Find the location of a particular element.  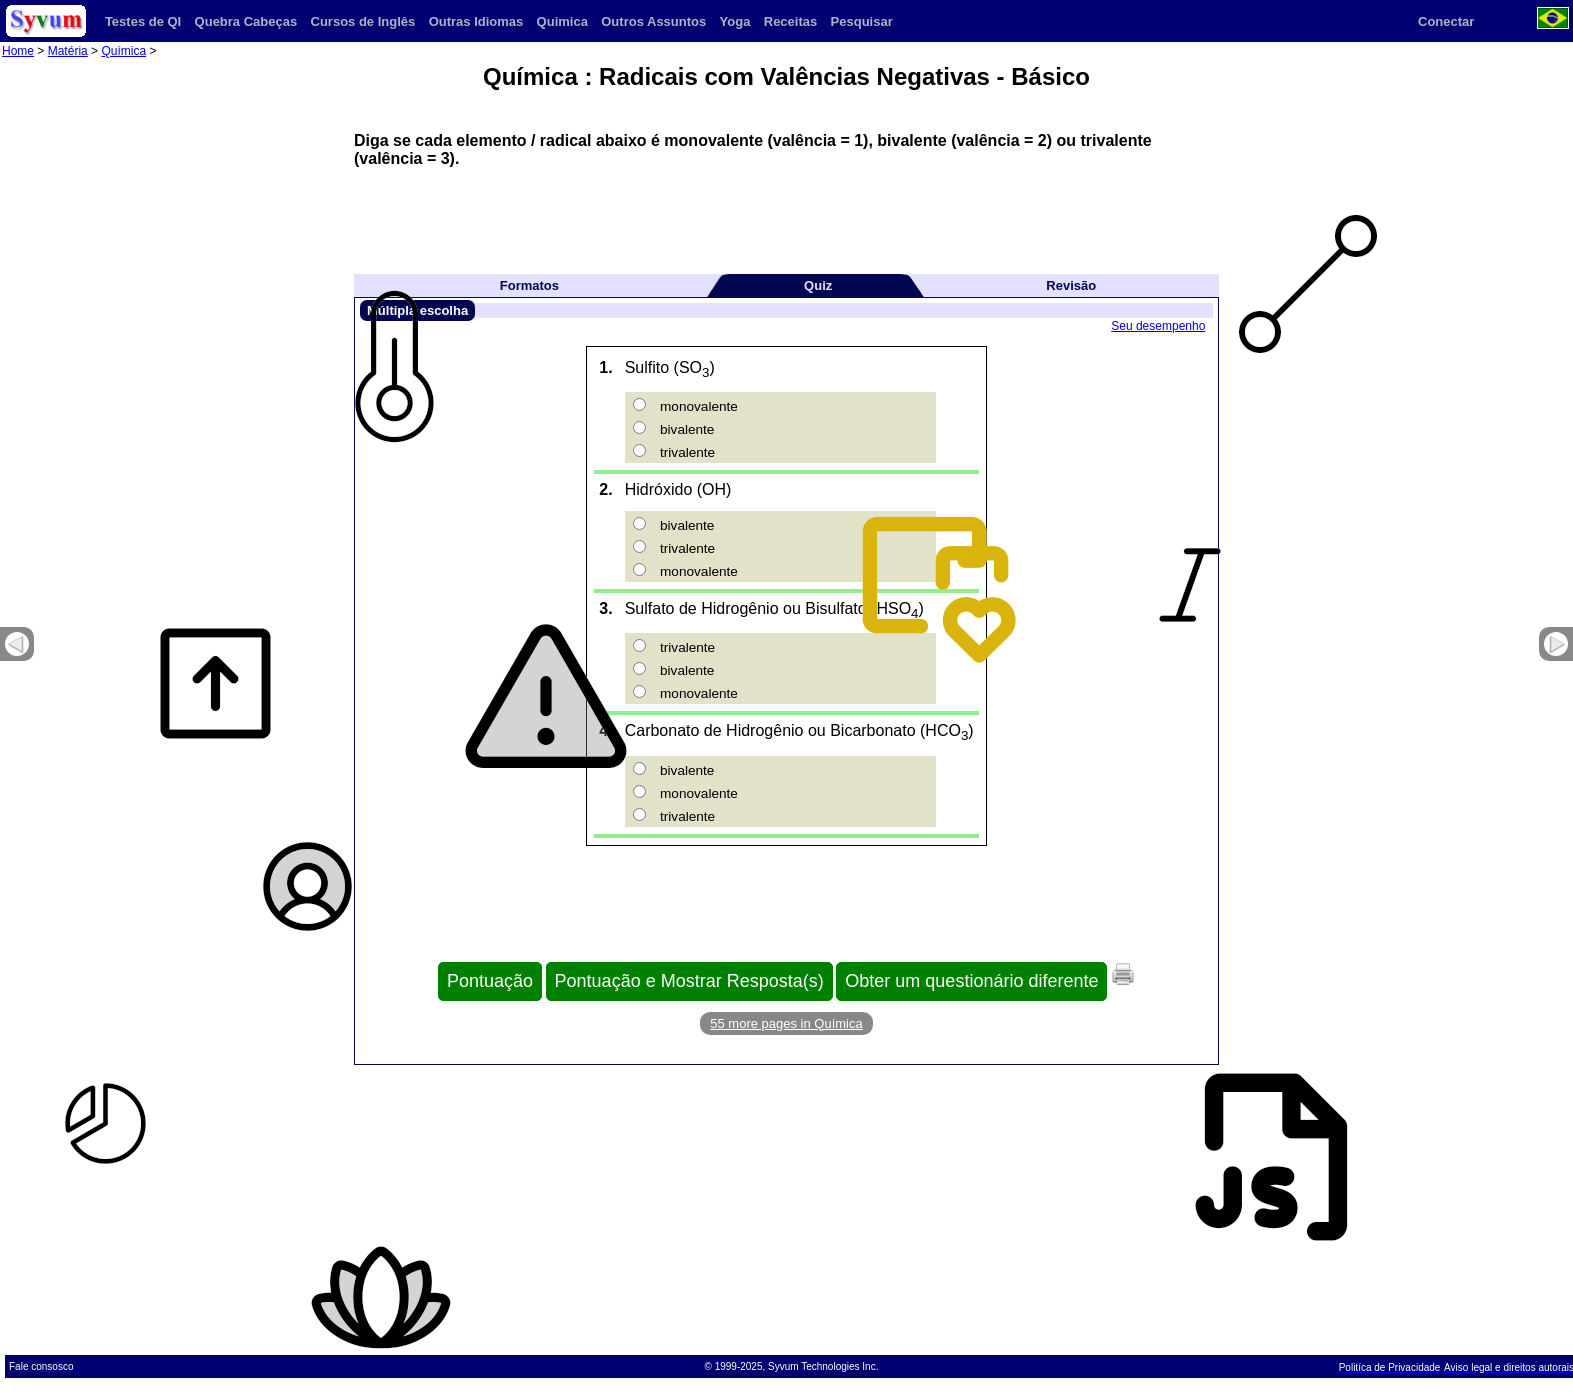

view analytics or statistics breakdown is located at coordinates (105, 1123).